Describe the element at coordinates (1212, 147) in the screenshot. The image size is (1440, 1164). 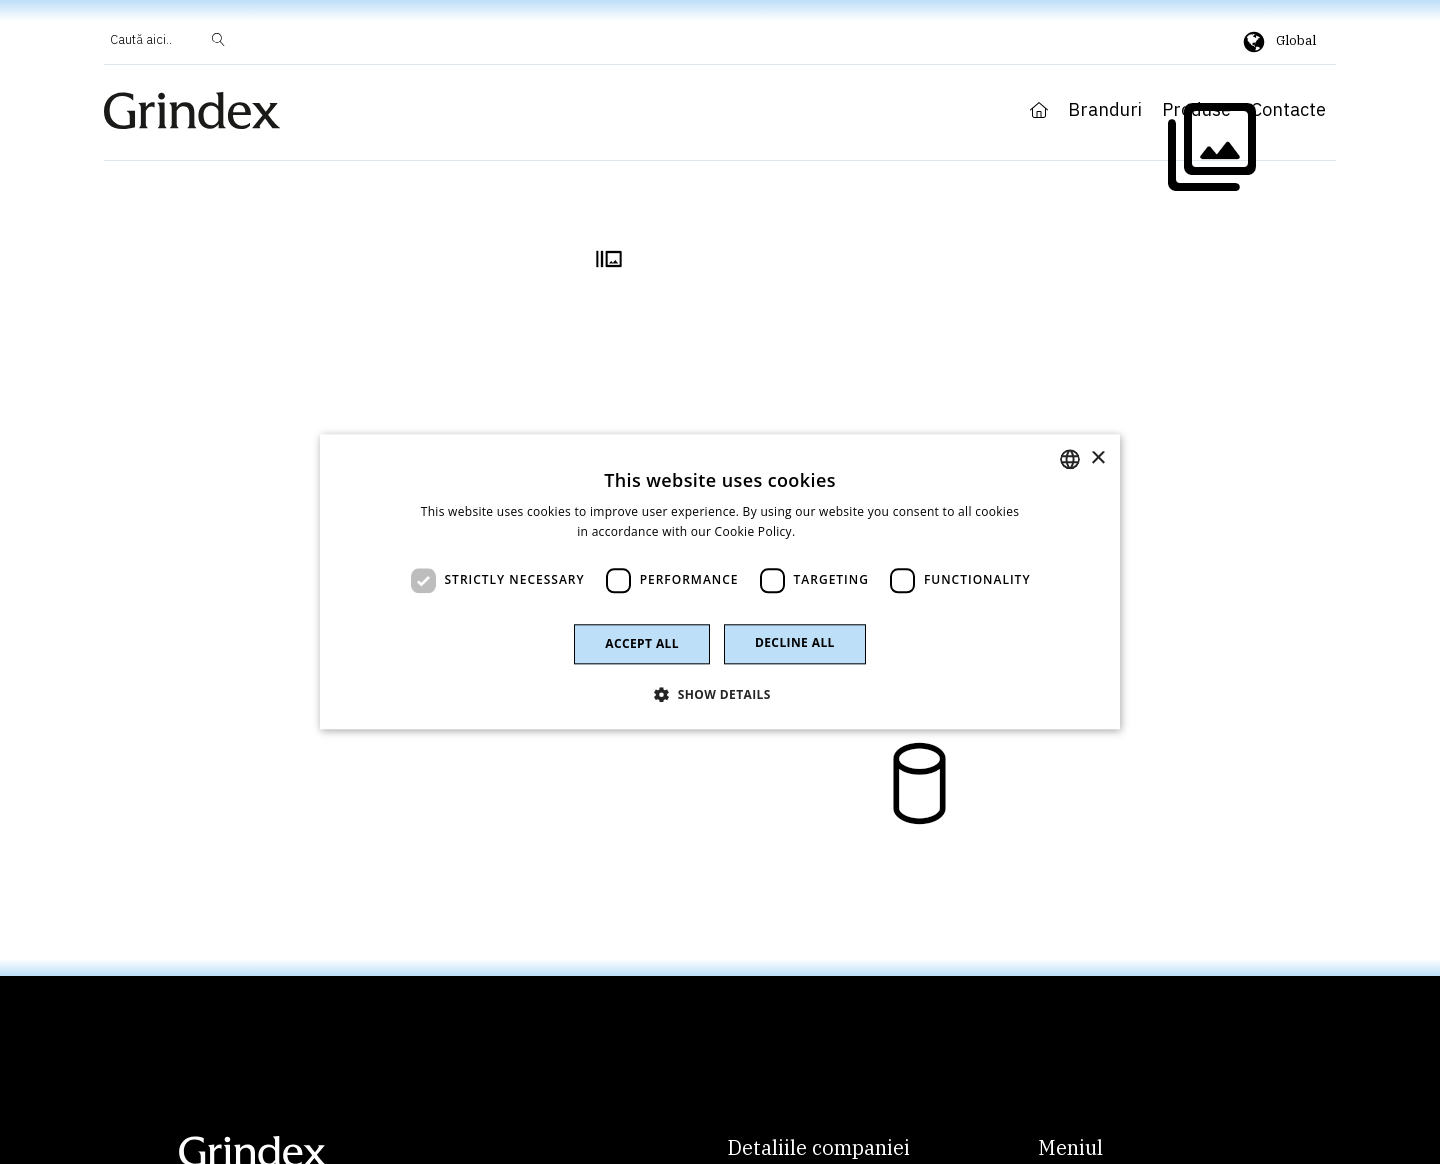
I see `filter or sort images in a gallery` at that location.